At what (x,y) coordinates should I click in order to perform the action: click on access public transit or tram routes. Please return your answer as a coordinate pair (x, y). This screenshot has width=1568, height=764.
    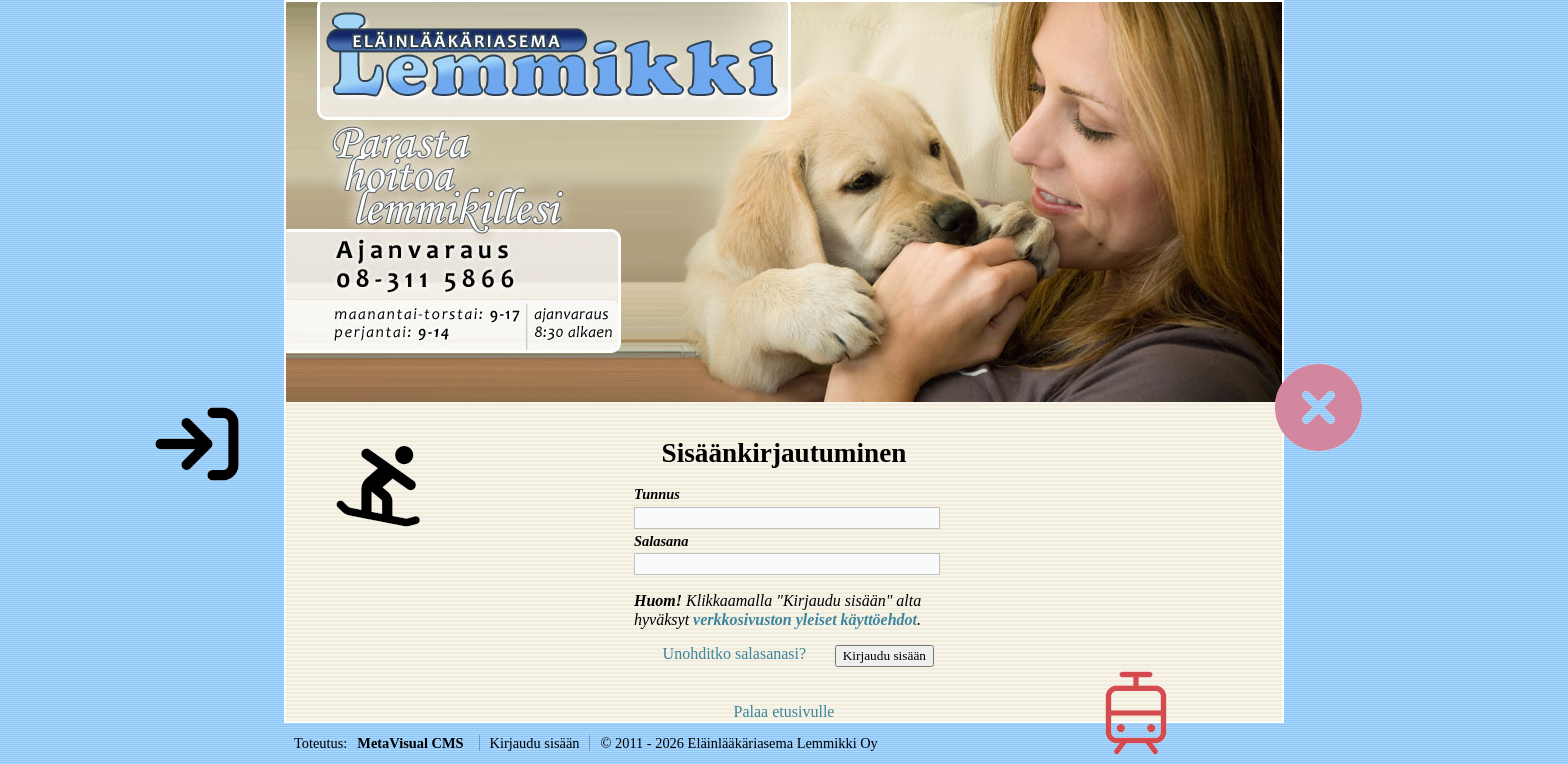
    Looking at the image, I should click on (1136, 713).